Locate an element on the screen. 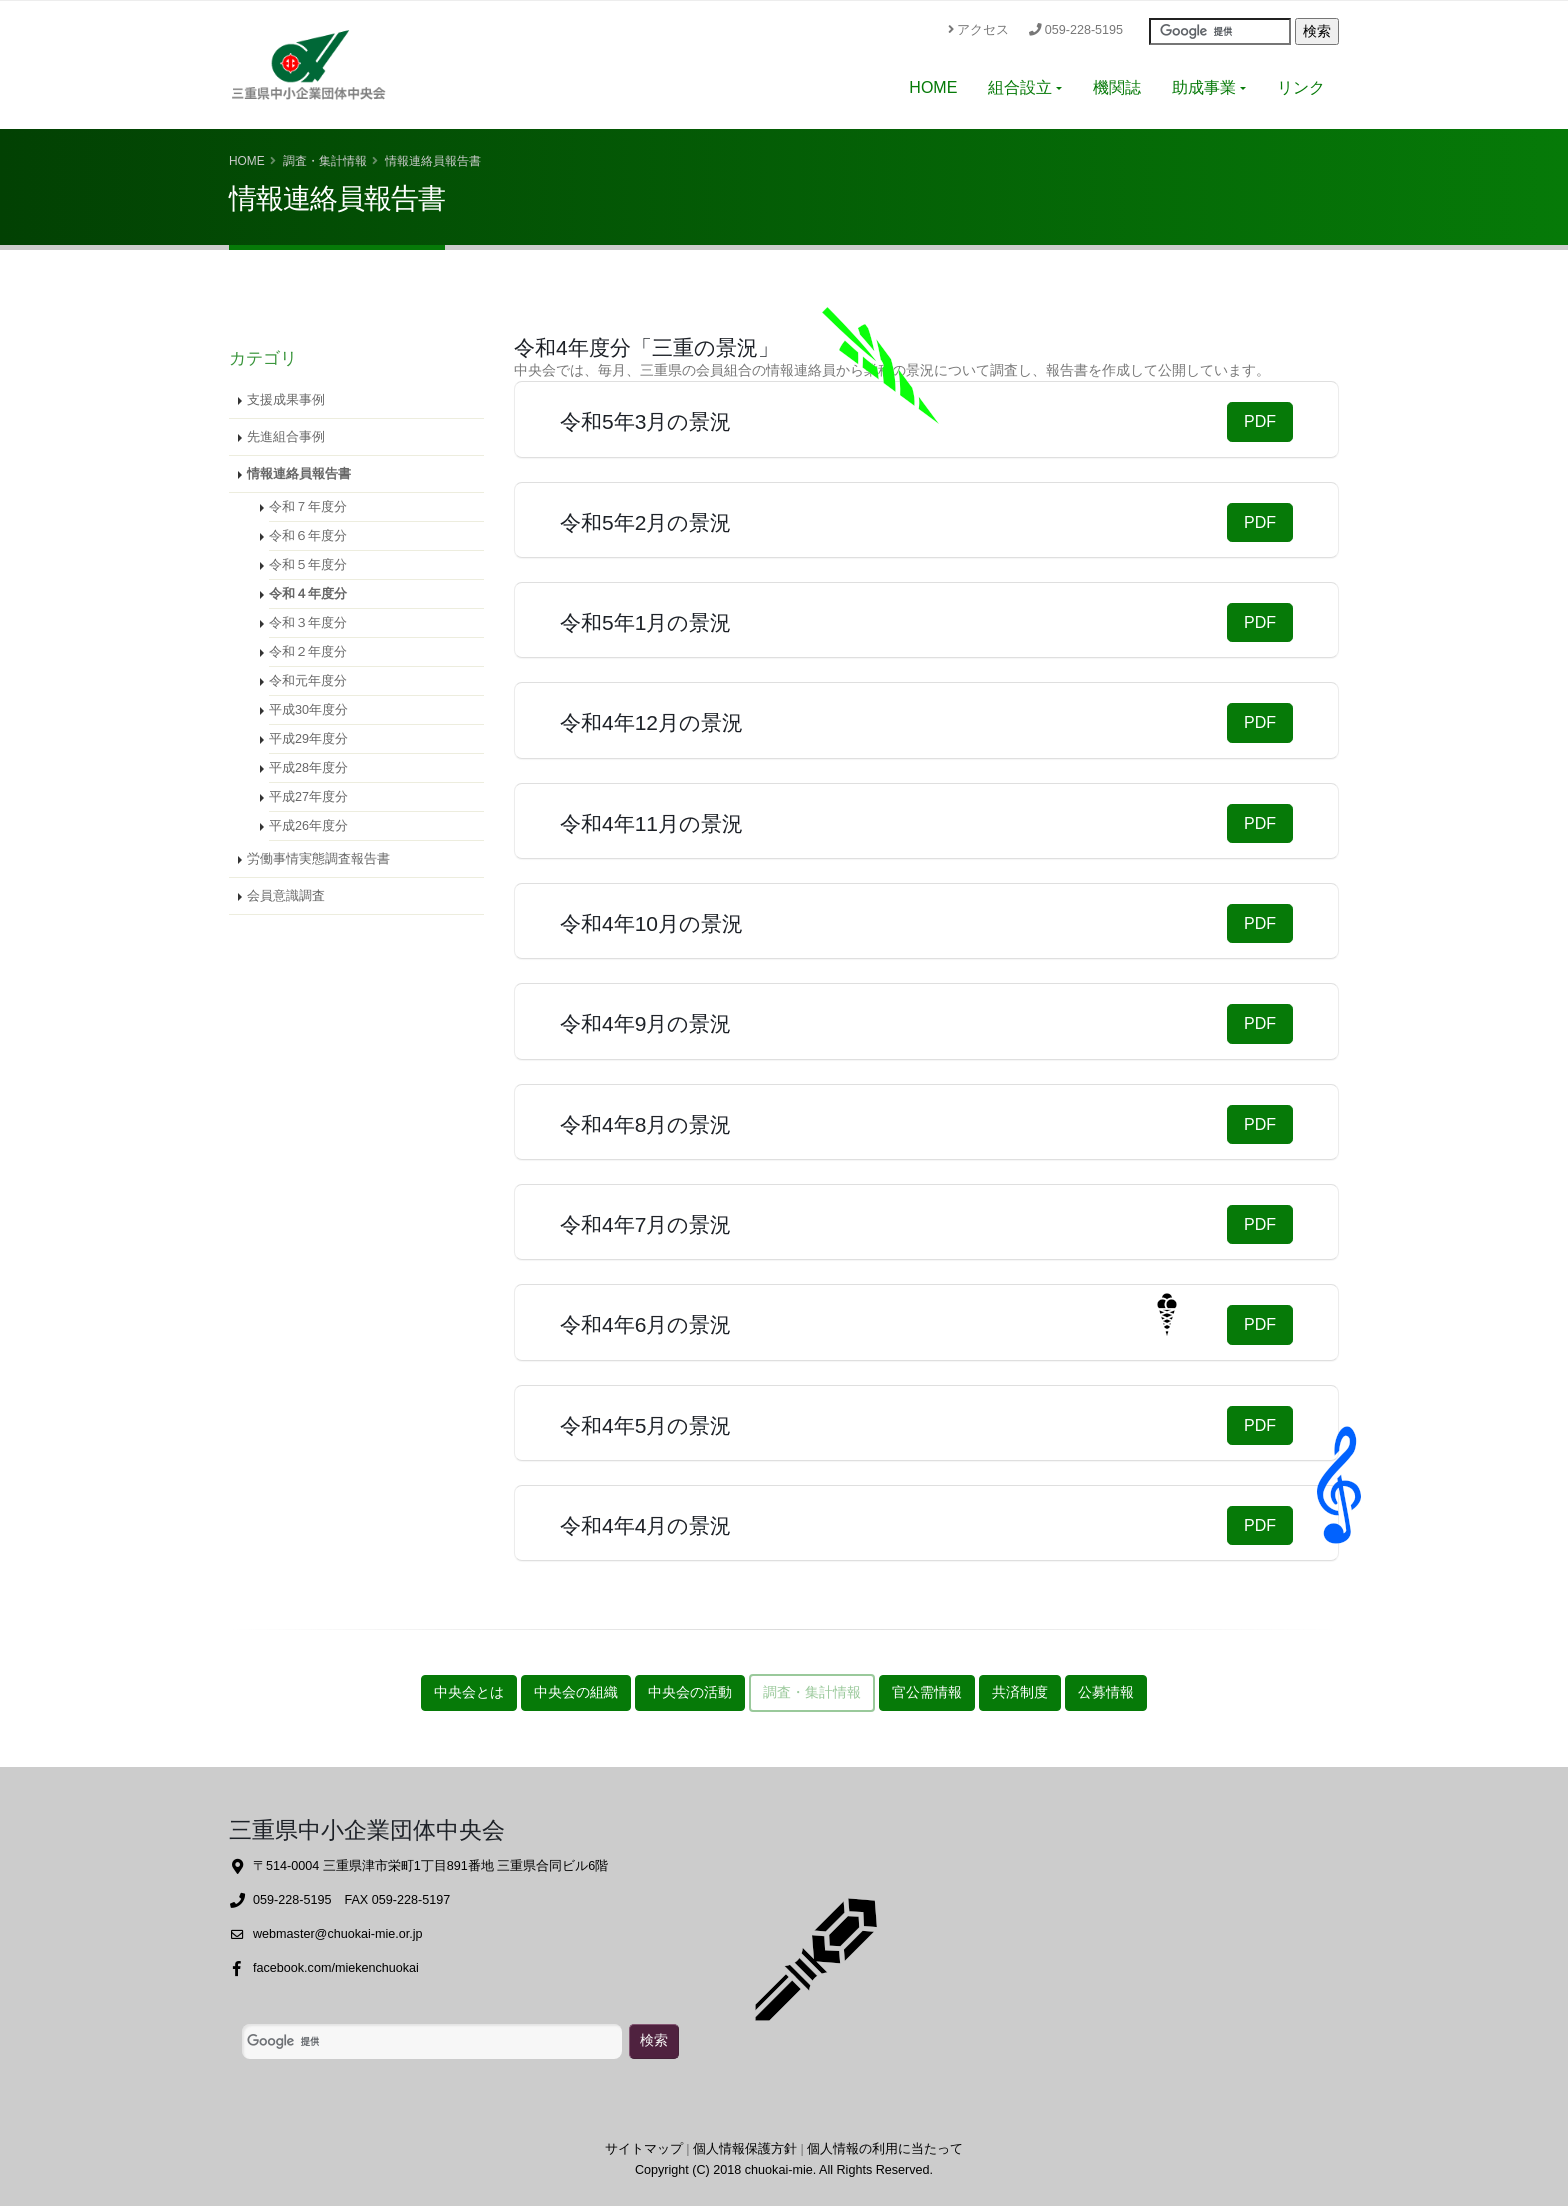 The width and height of the screenshot is (1568, 2206). indicates a coiled nail or screw fastener item is located at coordinates (880, 365).